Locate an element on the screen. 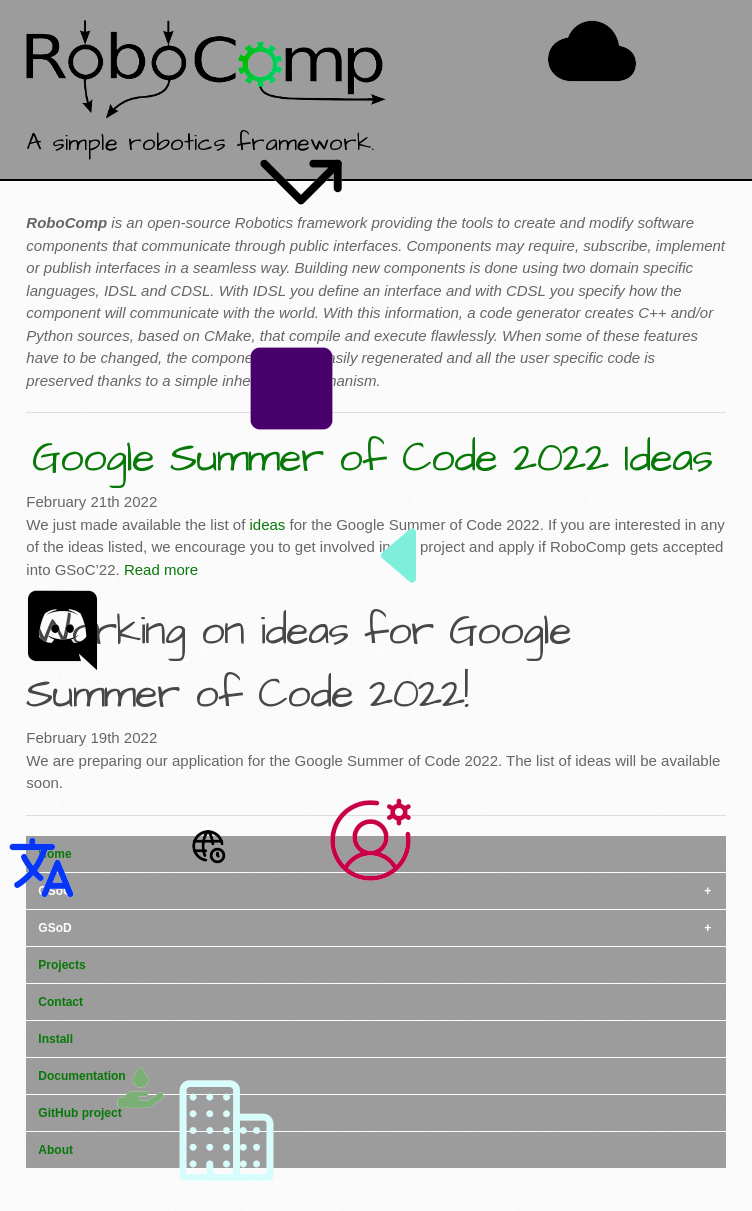 This screenshot has width=752, height=1211. access user profile settings is located at coordinates (370, 840).